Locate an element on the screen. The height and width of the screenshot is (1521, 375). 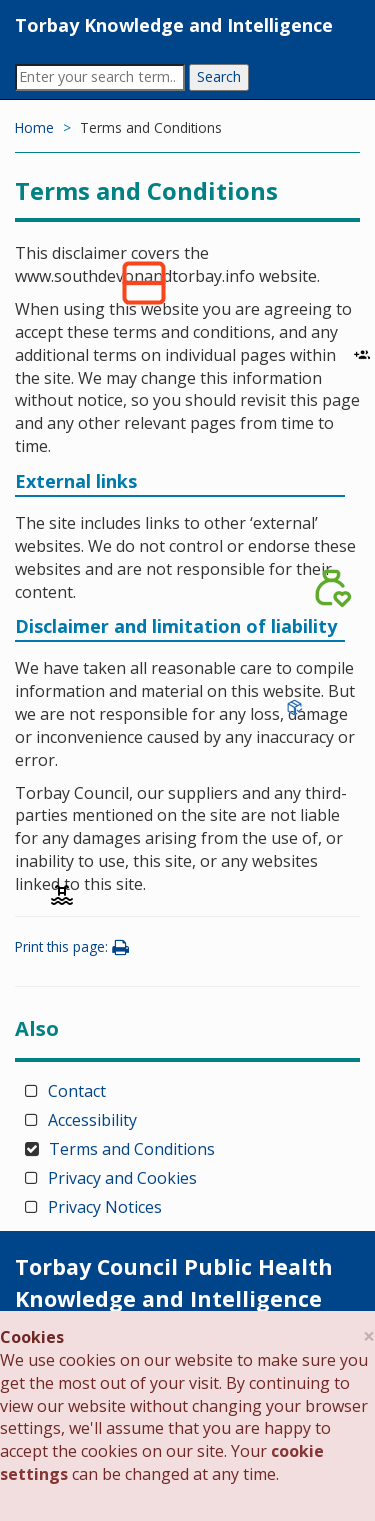
order delivered successfully is located at coordinates (294, 707).